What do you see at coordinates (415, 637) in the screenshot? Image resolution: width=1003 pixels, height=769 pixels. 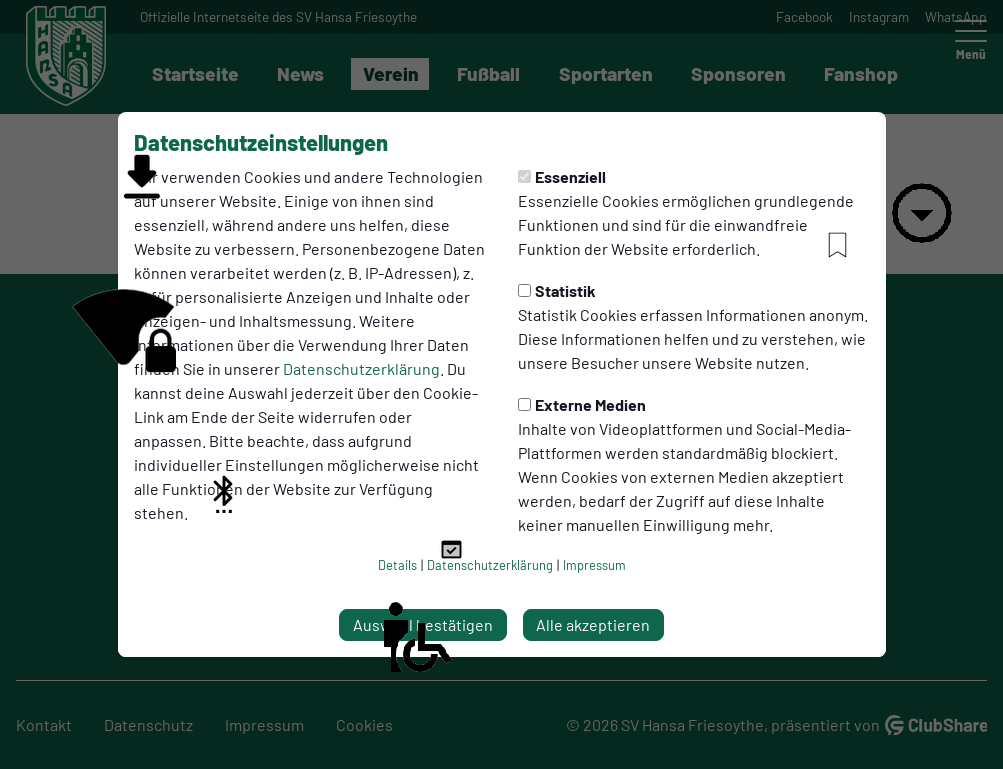 I see `wheelchair accessible pickup location` at bounding box center [415, 637].